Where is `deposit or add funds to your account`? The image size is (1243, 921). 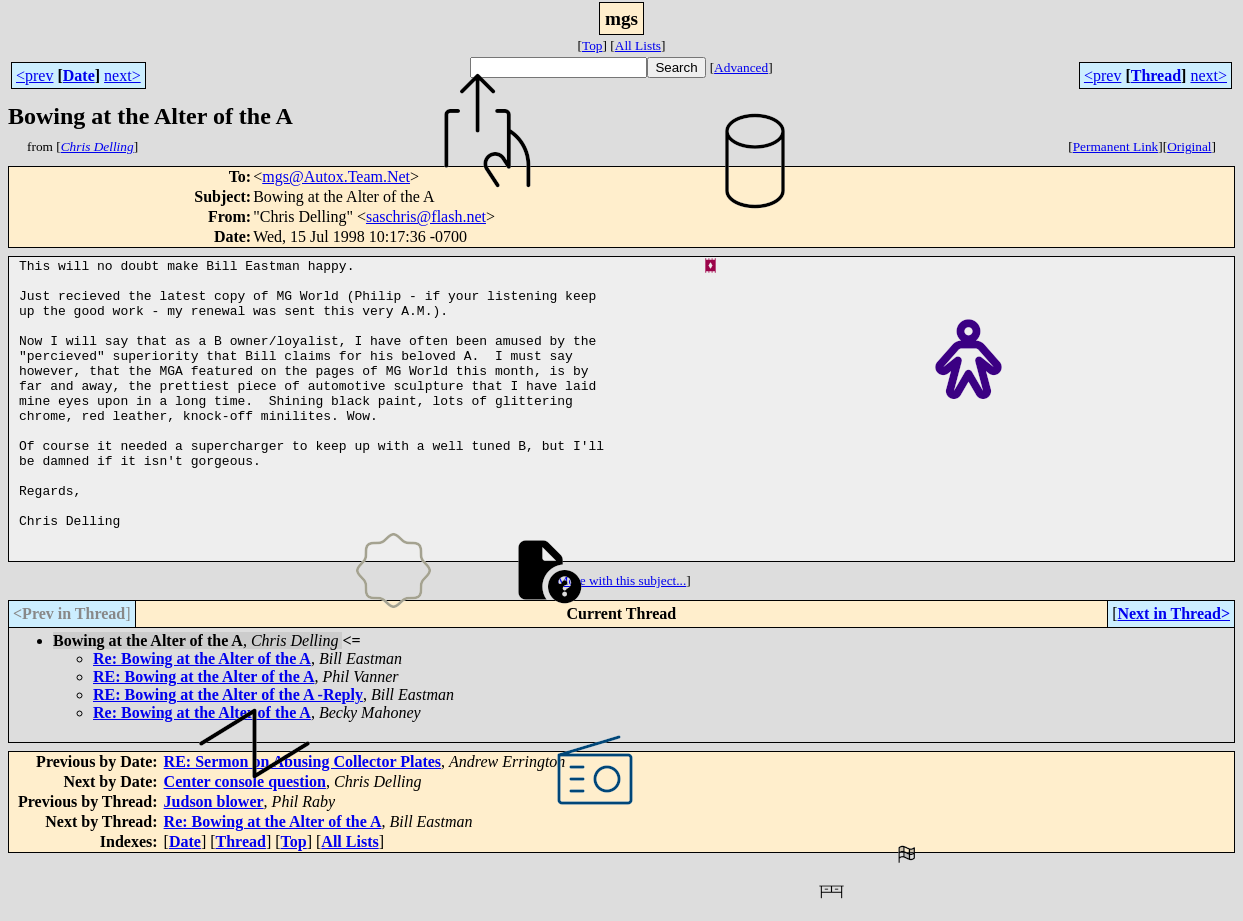 deposit or add funds to your account is located at coordinates (481, 130).